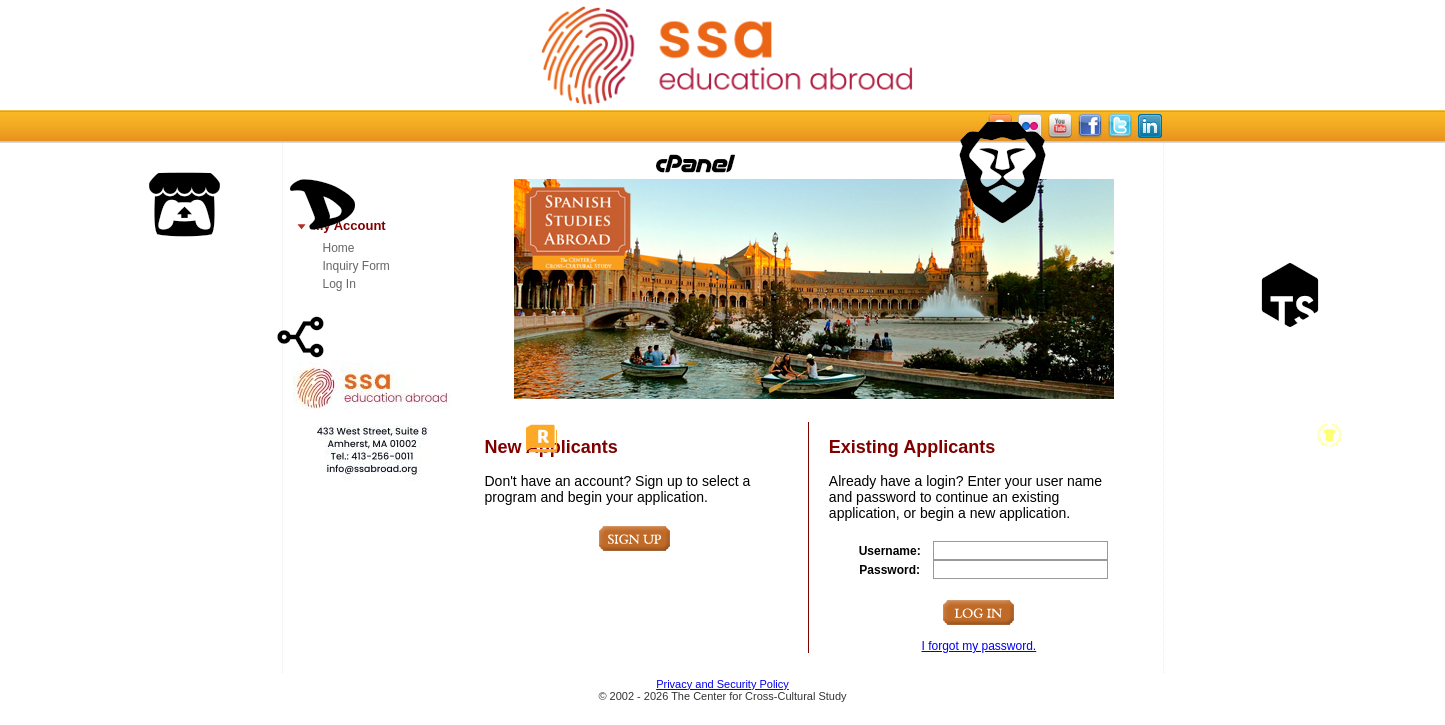 This screenshot has height=725, width=1445. Describe the element at coordinates (301, 337) in the screenshot. I see `view your StackShare profile` at that location.